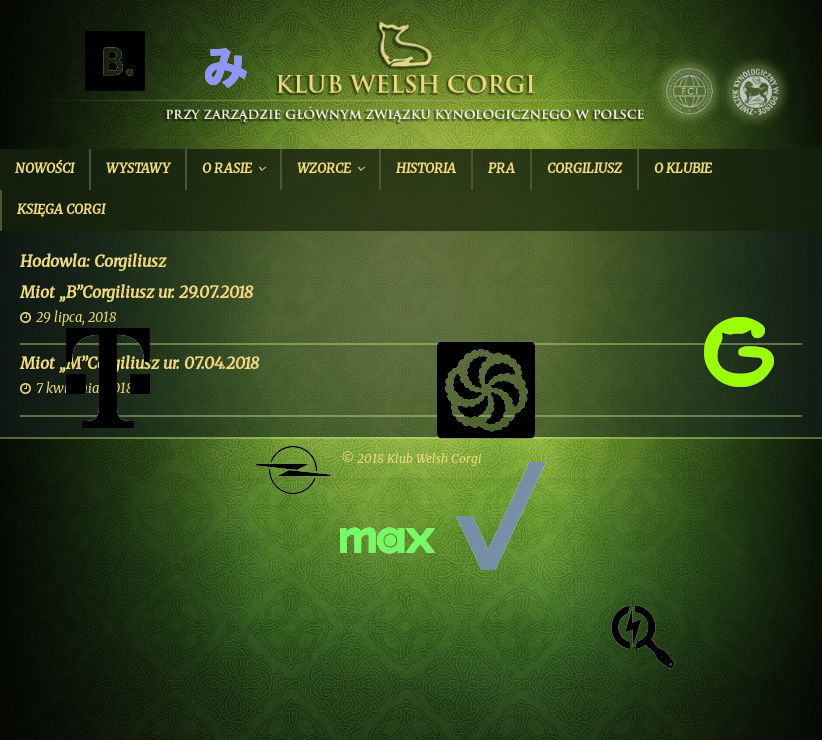  Describe the element at coordinates (739, 352) in the screenshot. I see `open GitCode application` at that location.